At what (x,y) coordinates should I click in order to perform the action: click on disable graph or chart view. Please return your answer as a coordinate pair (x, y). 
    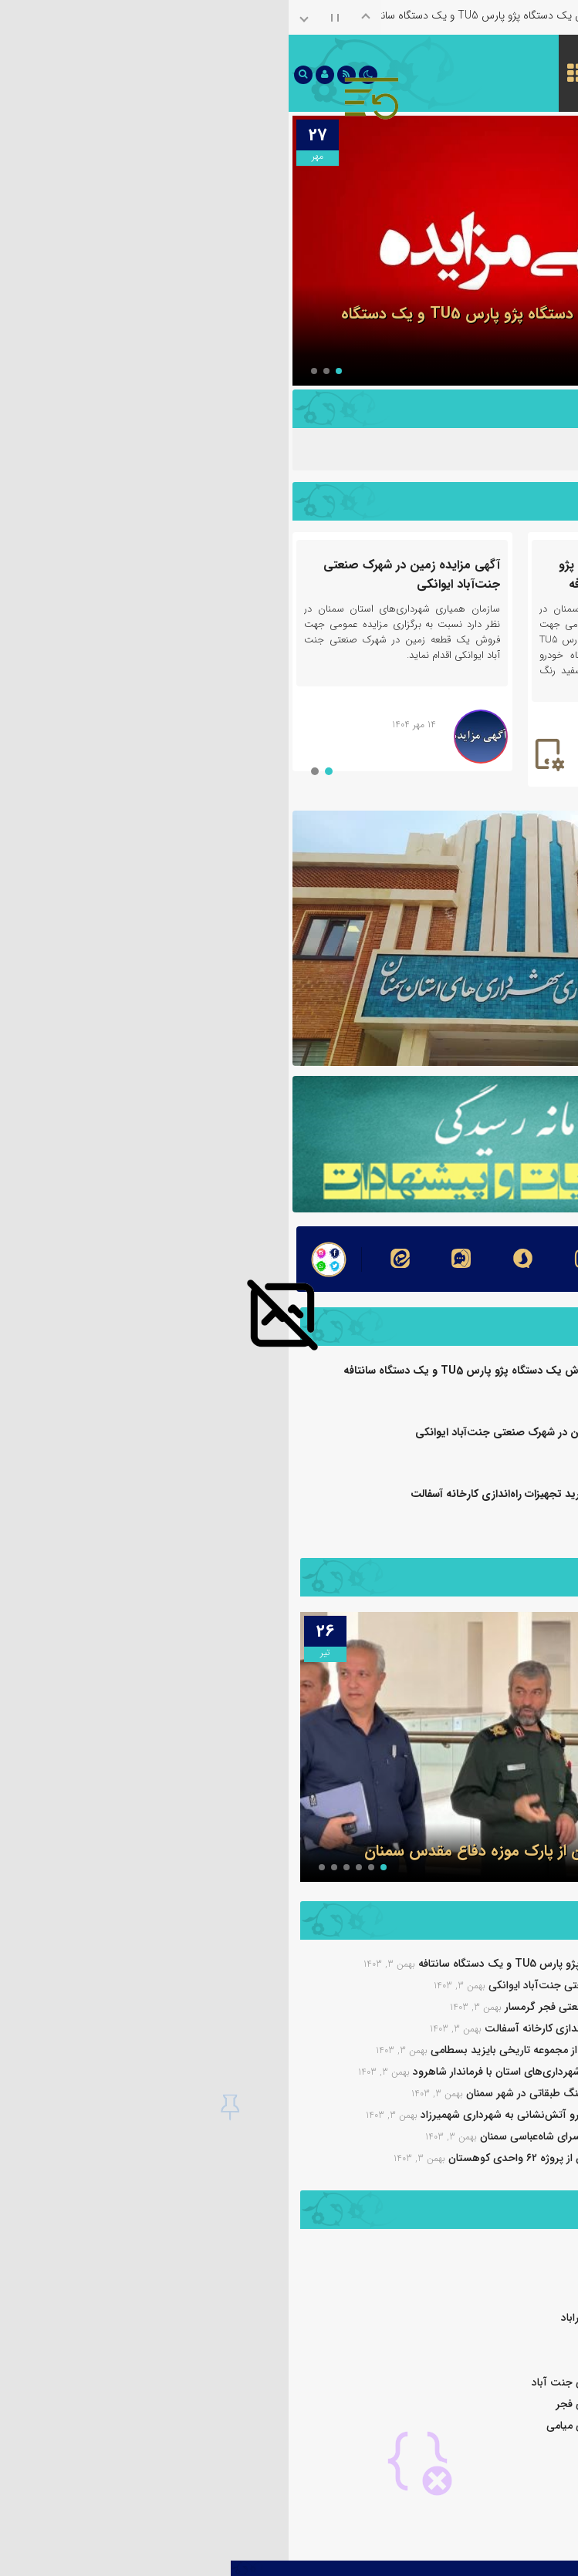
    Looking at the image, I should click on (282, 1315).